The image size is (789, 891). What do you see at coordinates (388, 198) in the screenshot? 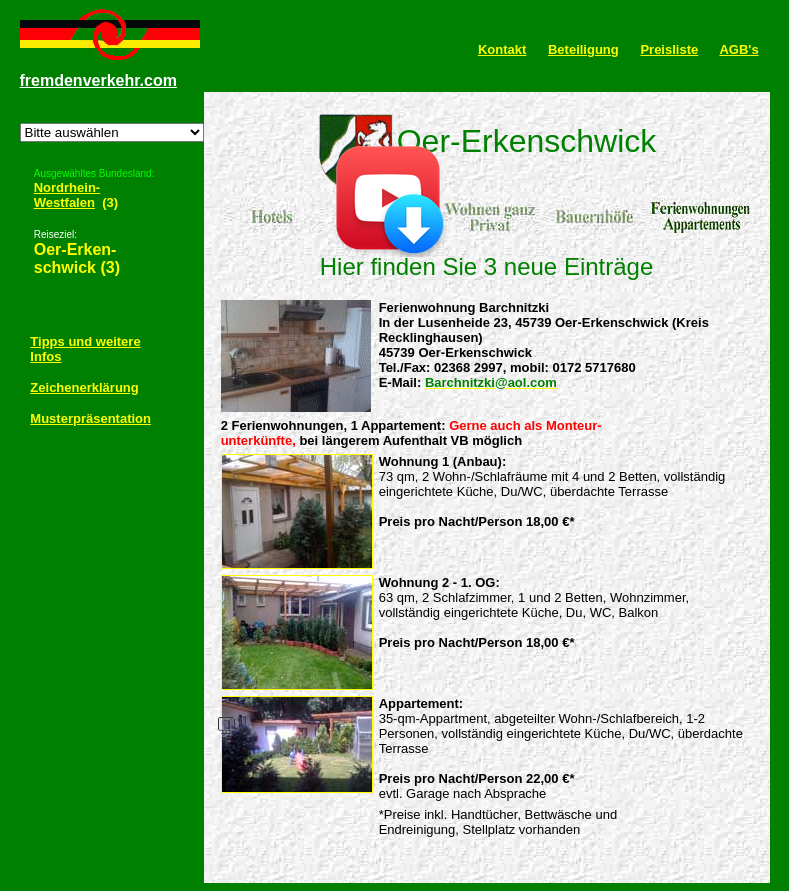
I see `download videos from youtube` at bounding box center [388, 198].